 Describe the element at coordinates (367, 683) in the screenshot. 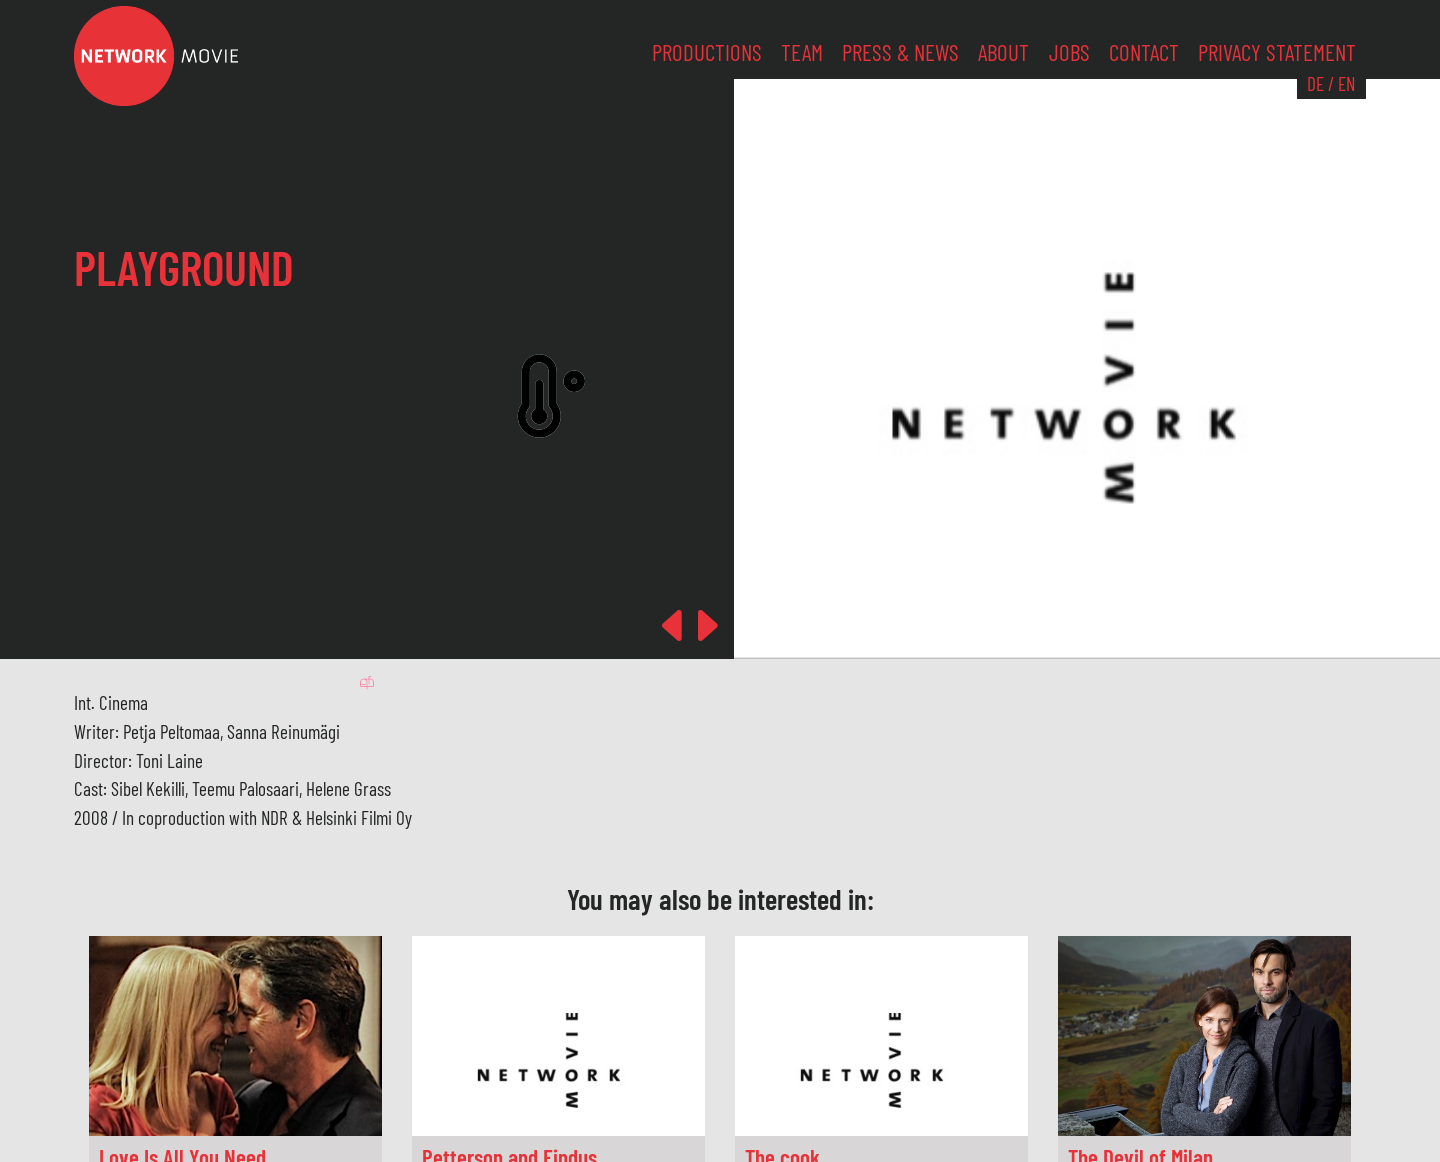

I see `access your mailbox or inbox` at that location.